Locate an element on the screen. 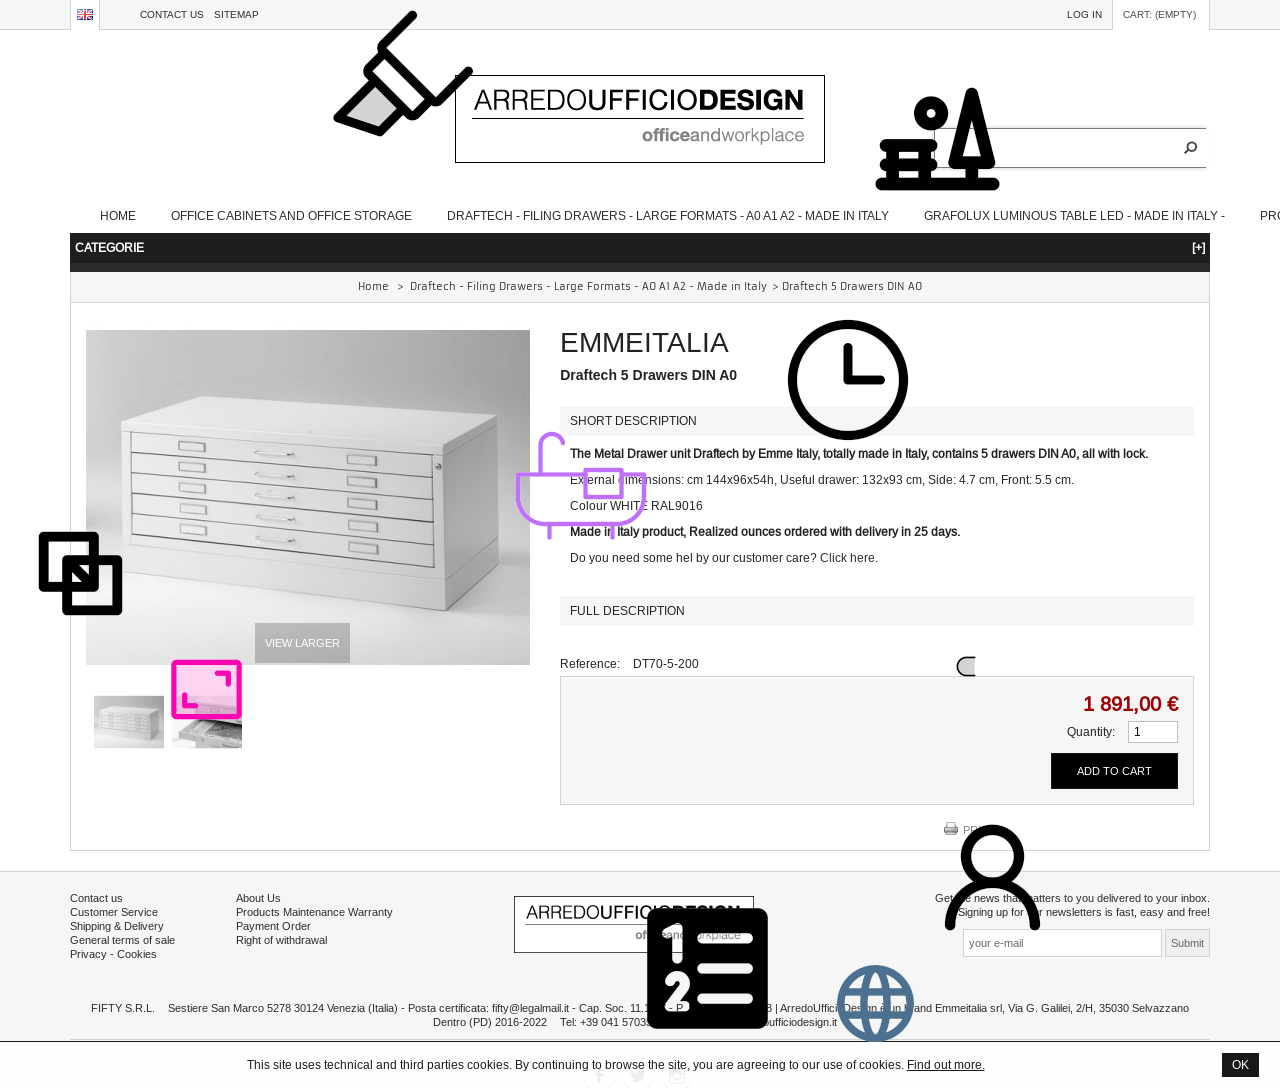  highlight or mark selected text is located at coordinates (398, 80).